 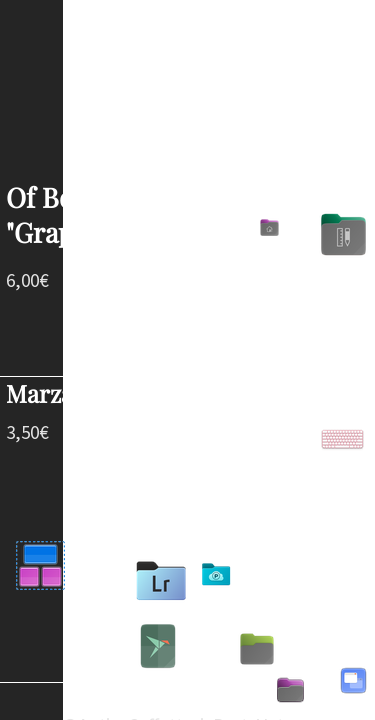 I want to click on access your templates folder, so click(x=343, y=234).